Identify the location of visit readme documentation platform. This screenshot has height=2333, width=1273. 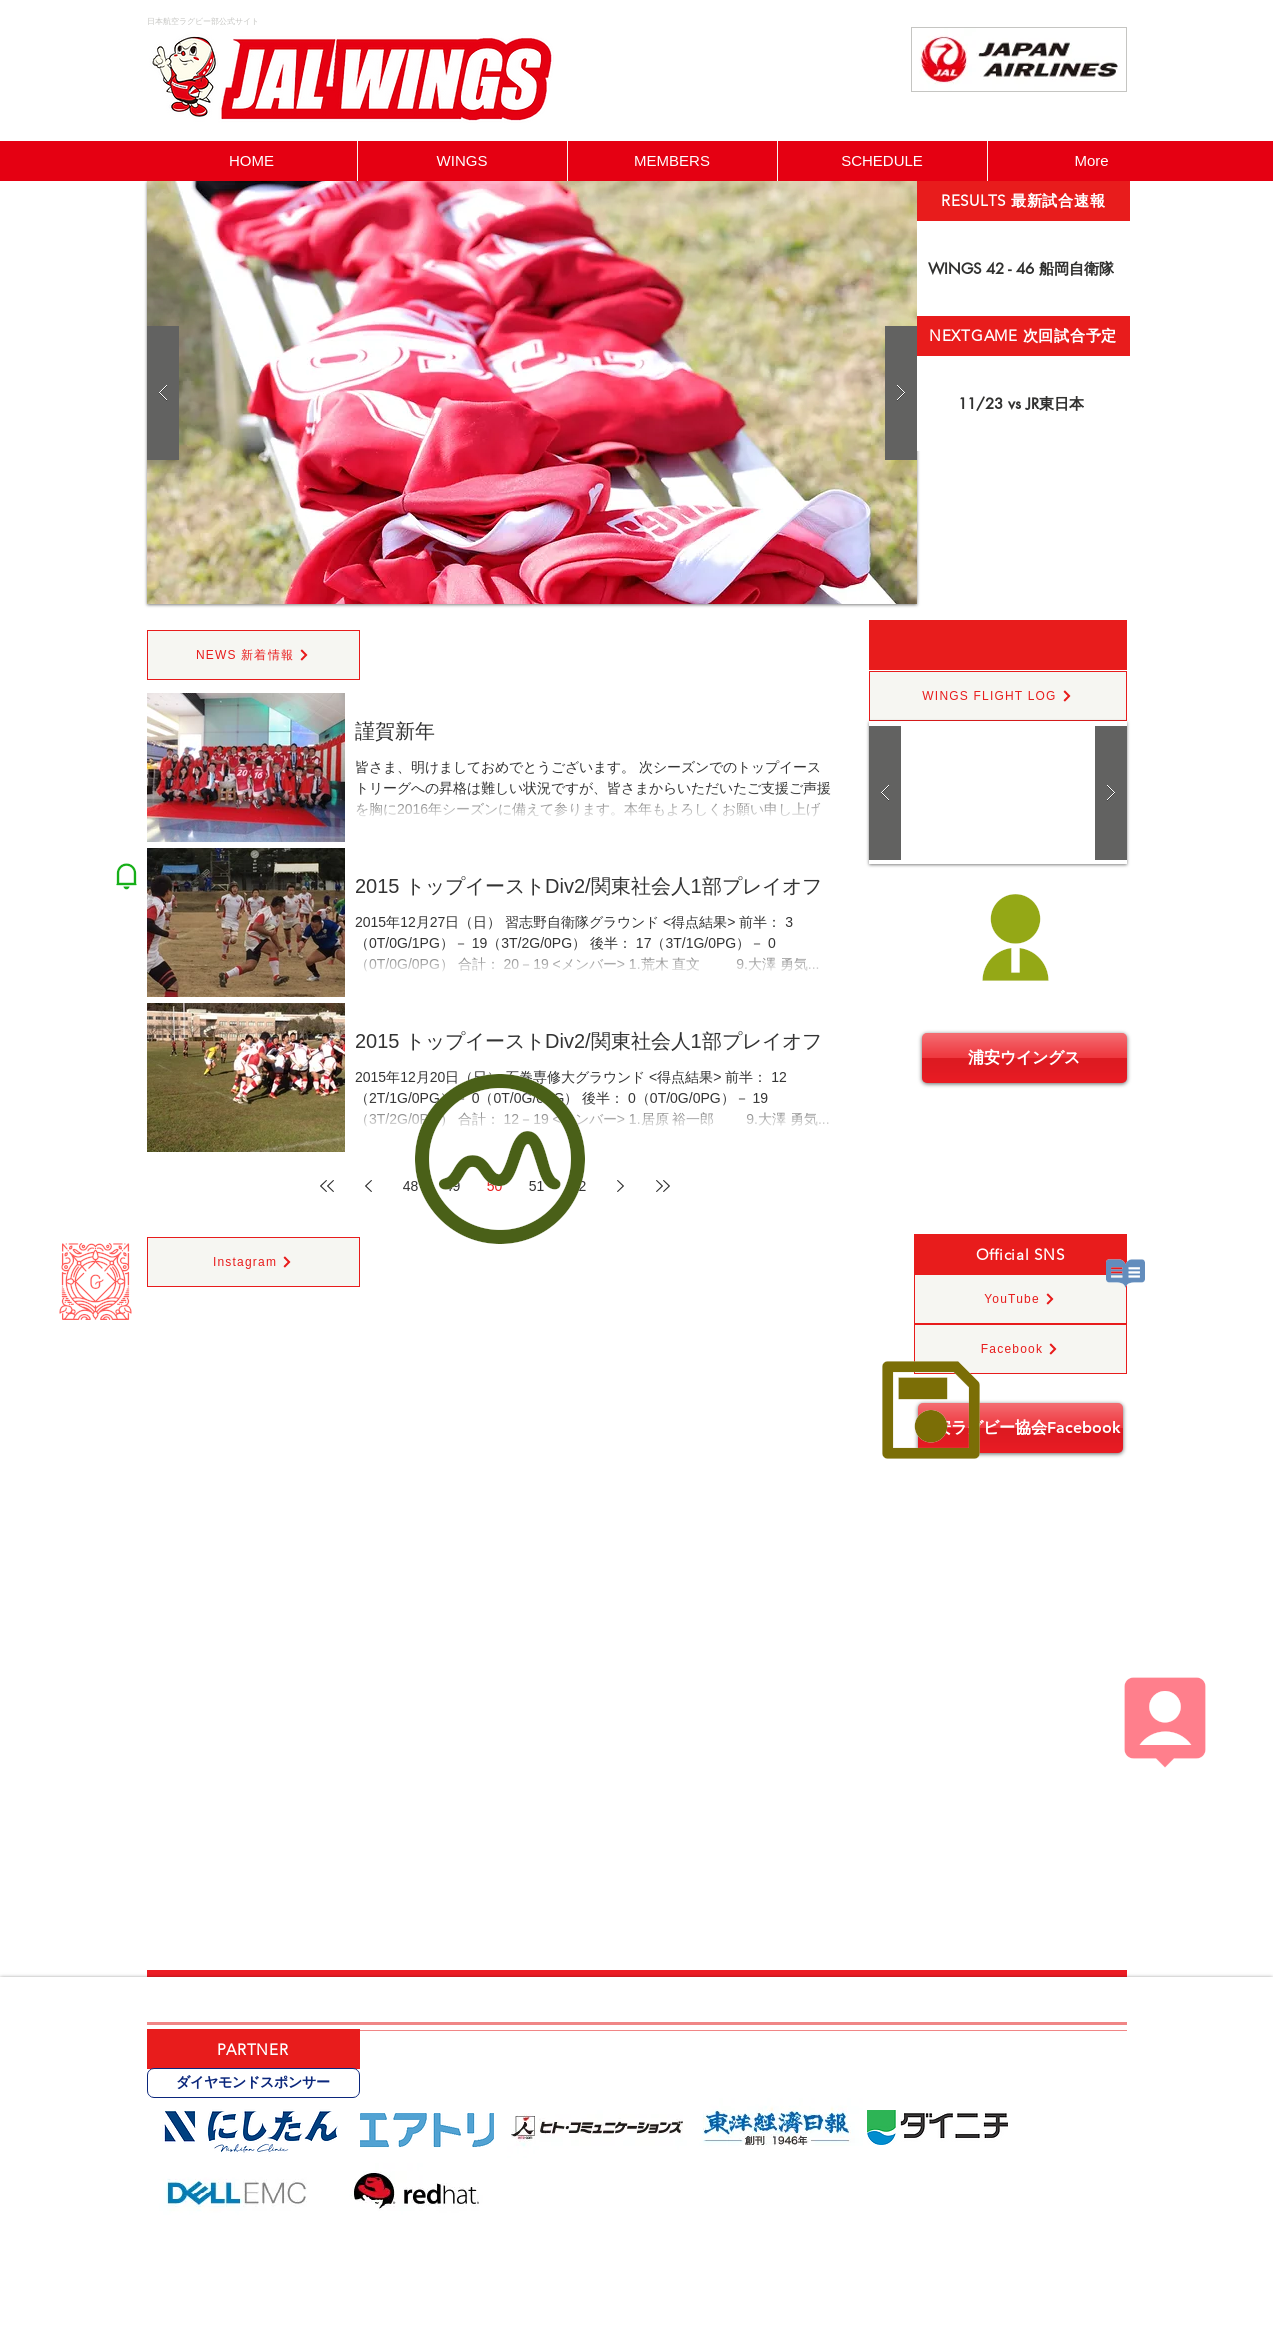
(1125, 1273).